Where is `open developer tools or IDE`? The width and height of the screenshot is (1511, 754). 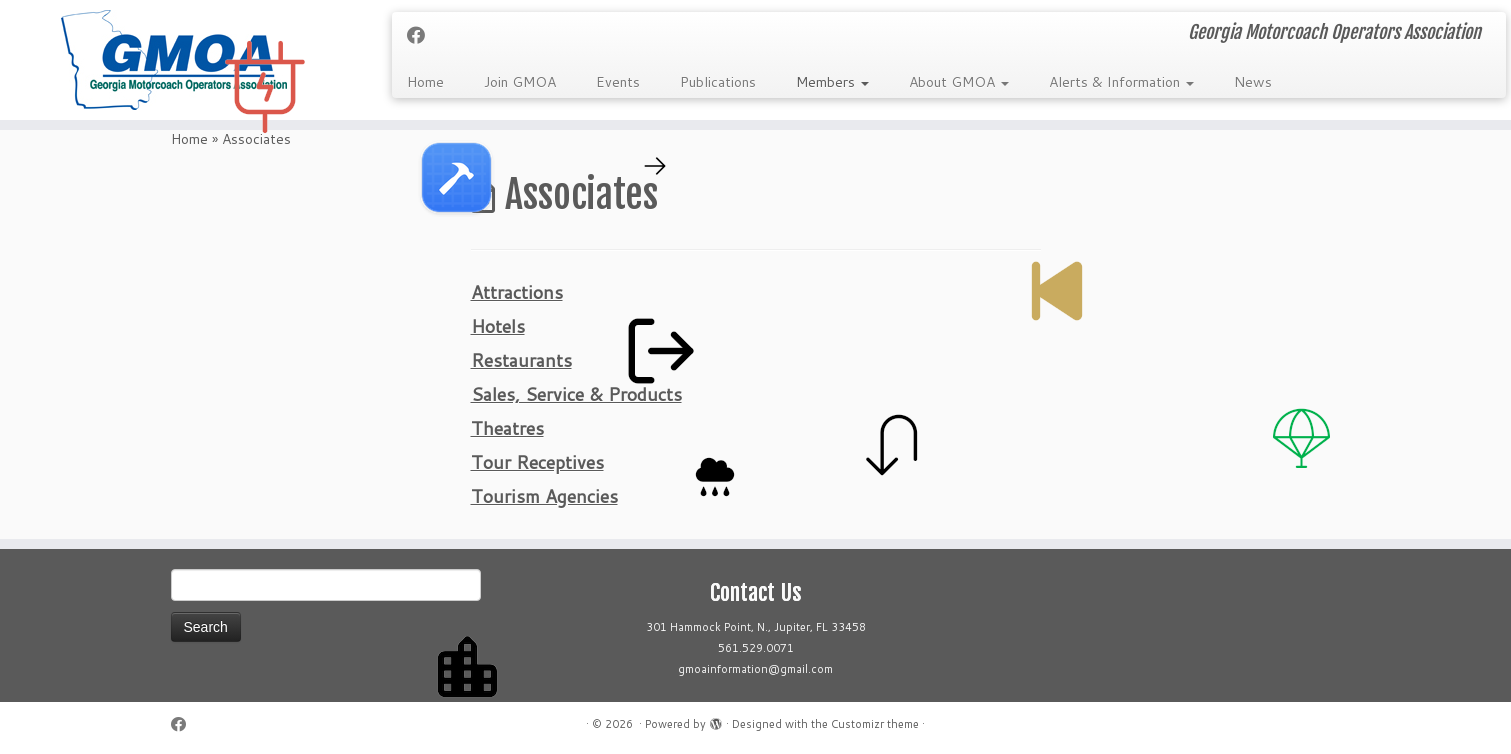
open developer tools or IDE is located at coordinates (456, 177).